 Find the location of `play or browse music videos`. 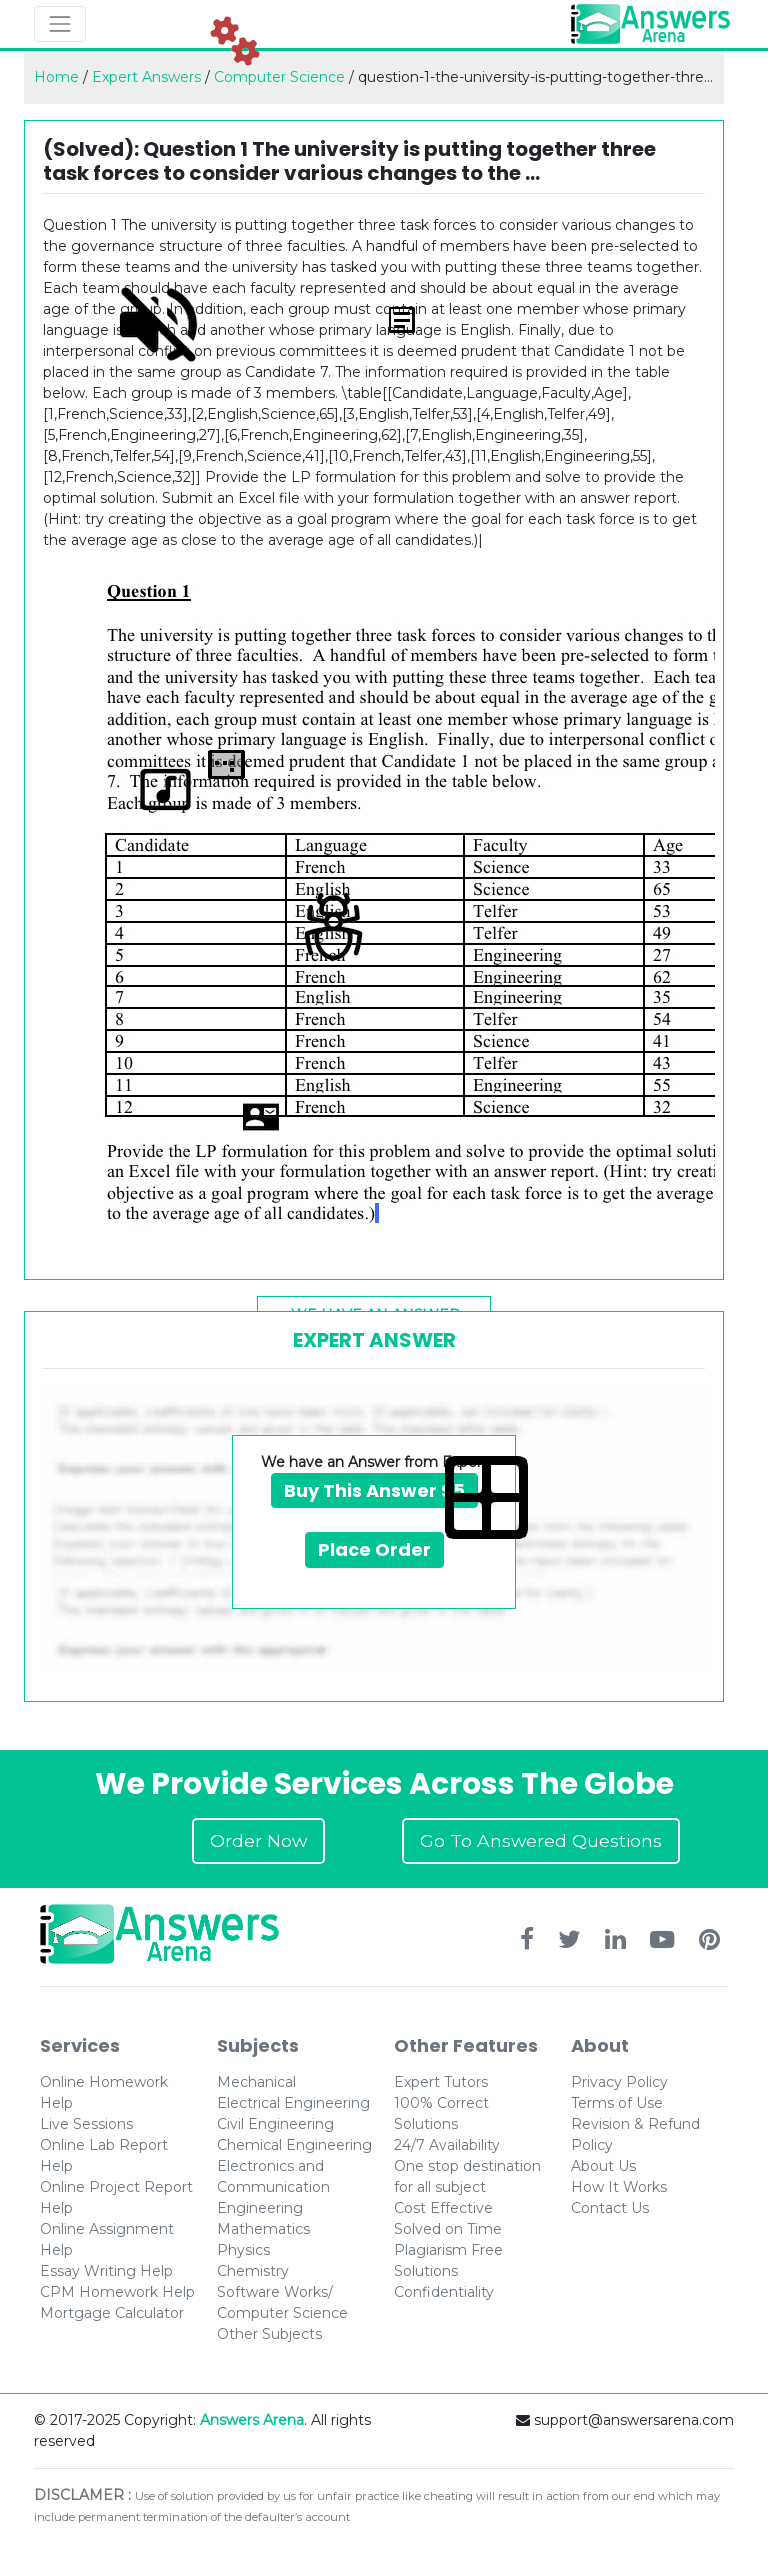

play or browse music videos is located at coordinates (165, 789).